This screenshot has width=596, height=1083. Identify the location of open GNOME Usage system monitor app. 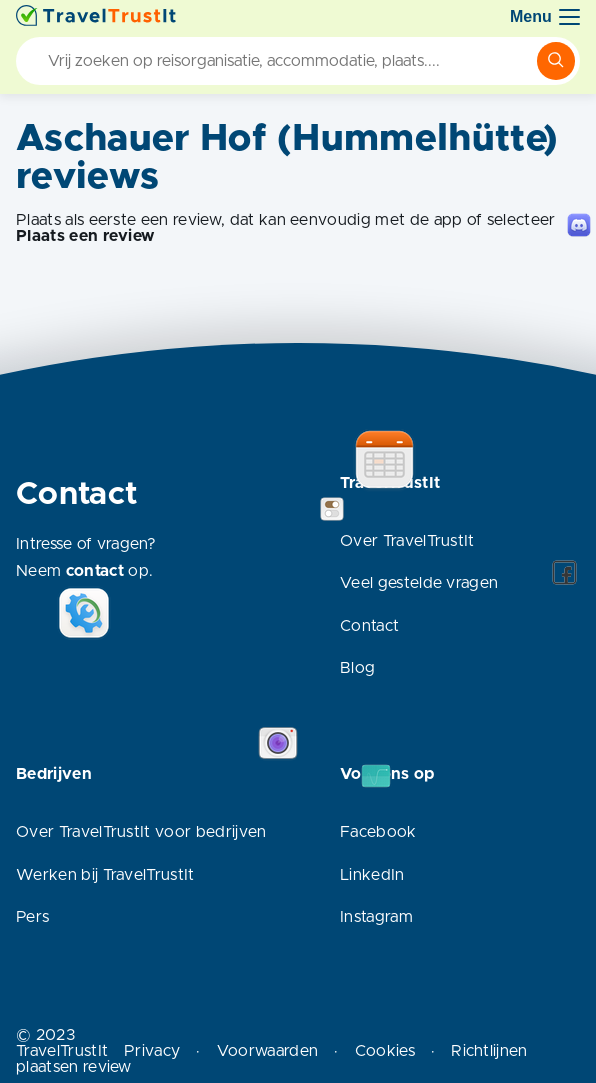
(376, 776).